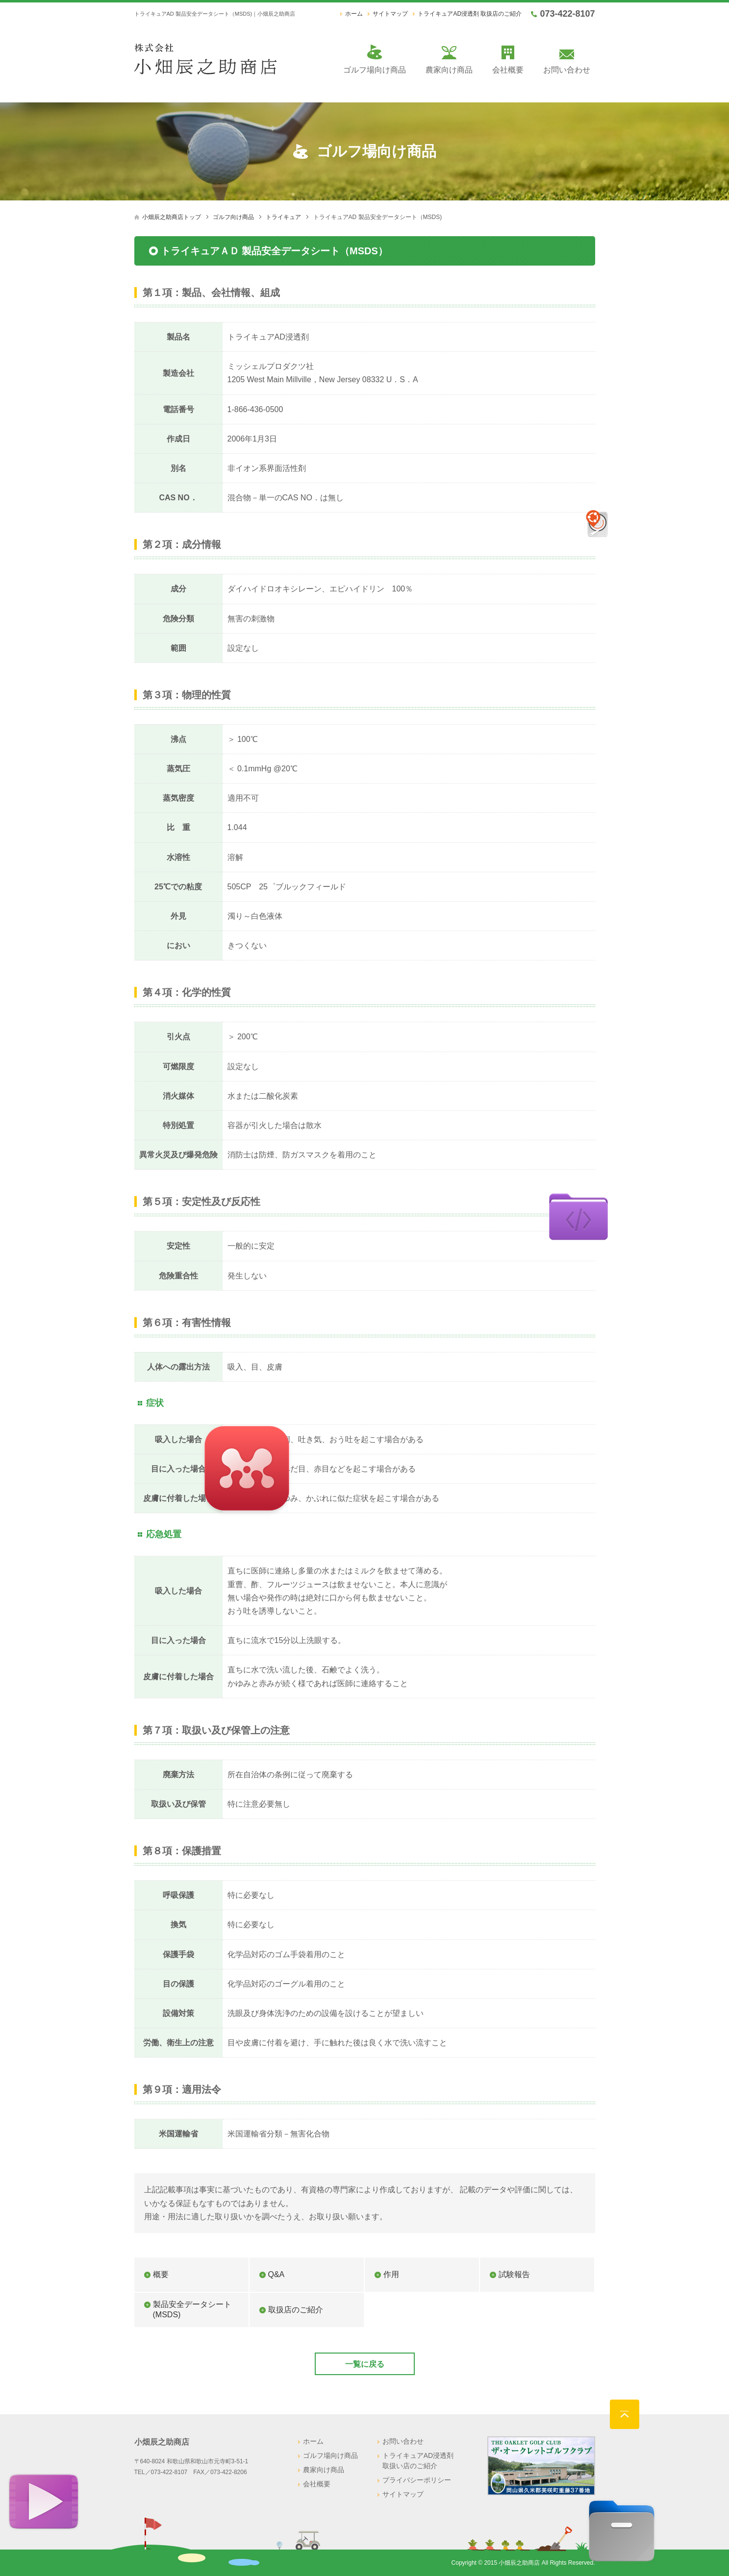 Image resolution: width=729 pixels, height=2576 pixels. I want to click on open your code projects folder, so click(578, 1217).